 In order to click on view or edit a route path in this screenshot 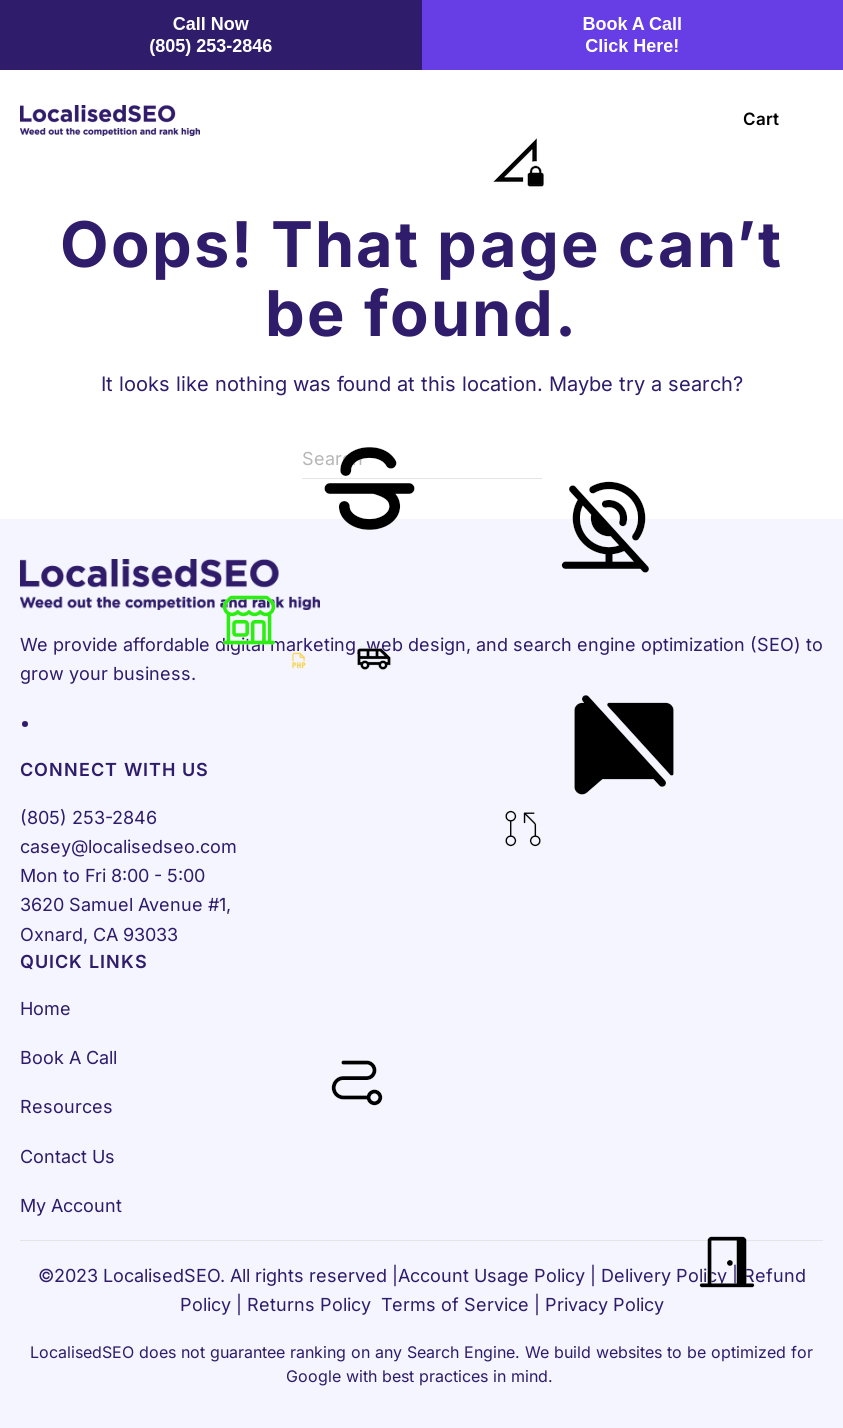, I will do `click(357, 1080)`.